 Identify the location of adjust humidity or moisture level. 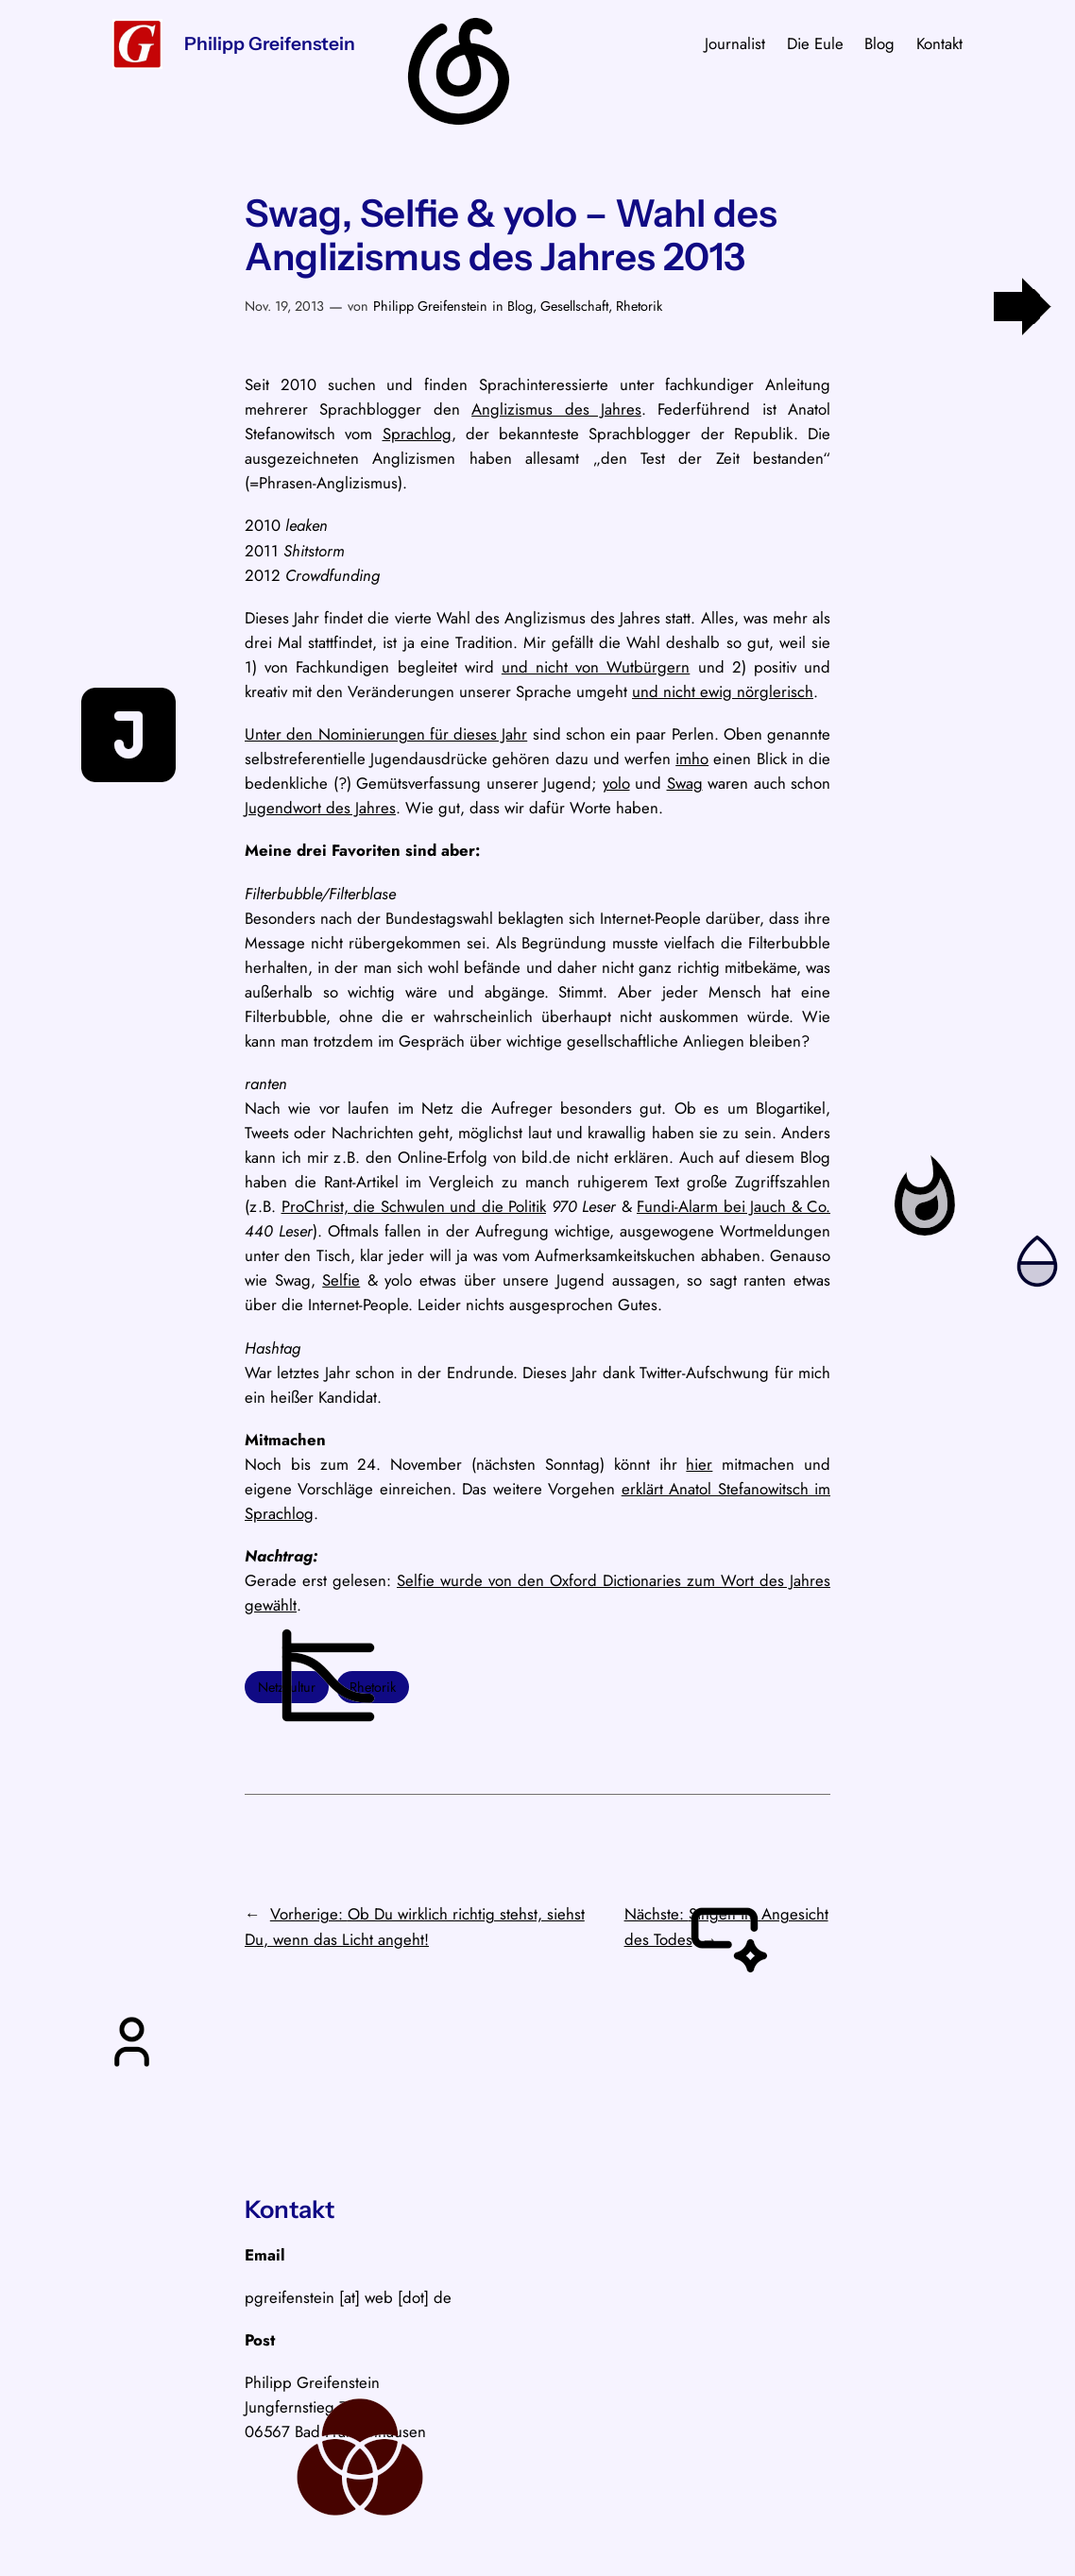
(1037, 1263).